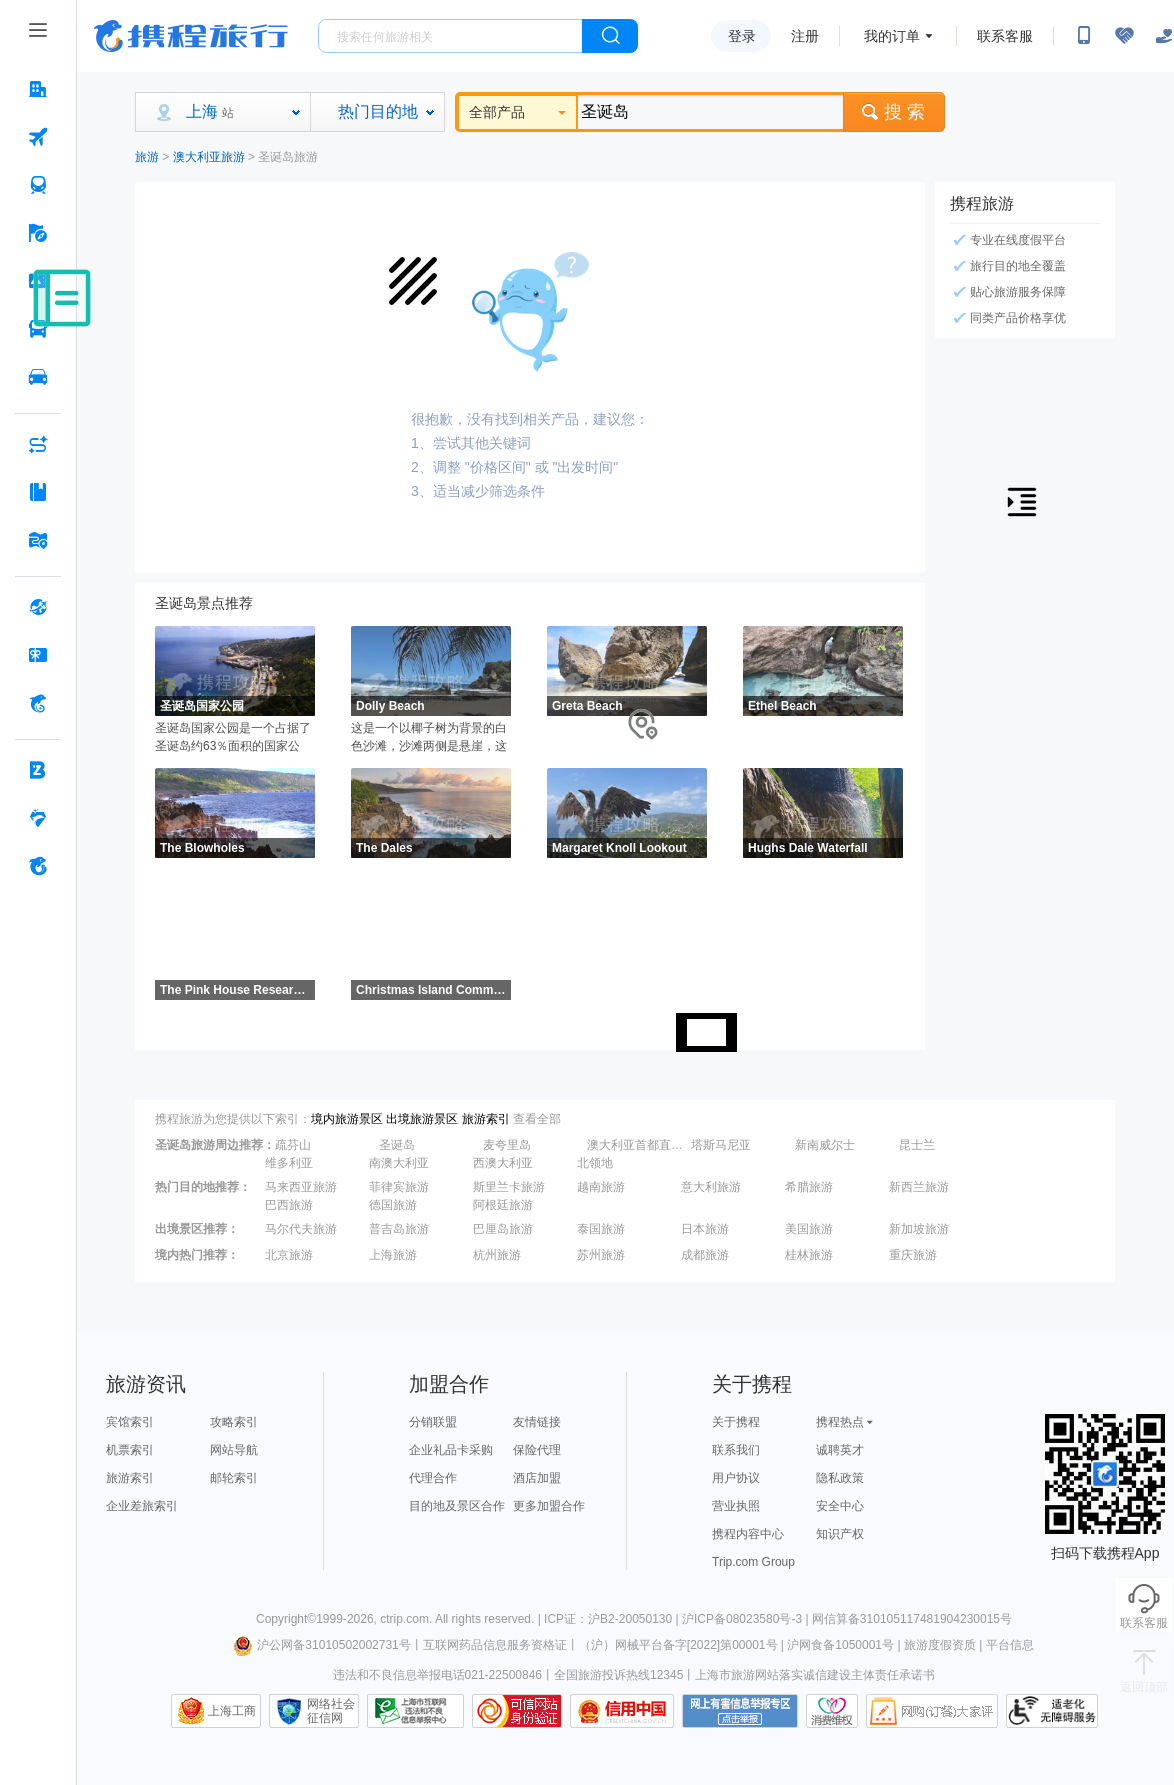  What do you see at coordinates (1022, 502) in the screenshot?
I see `increase text indentation` at bounding box center [1022, 502].